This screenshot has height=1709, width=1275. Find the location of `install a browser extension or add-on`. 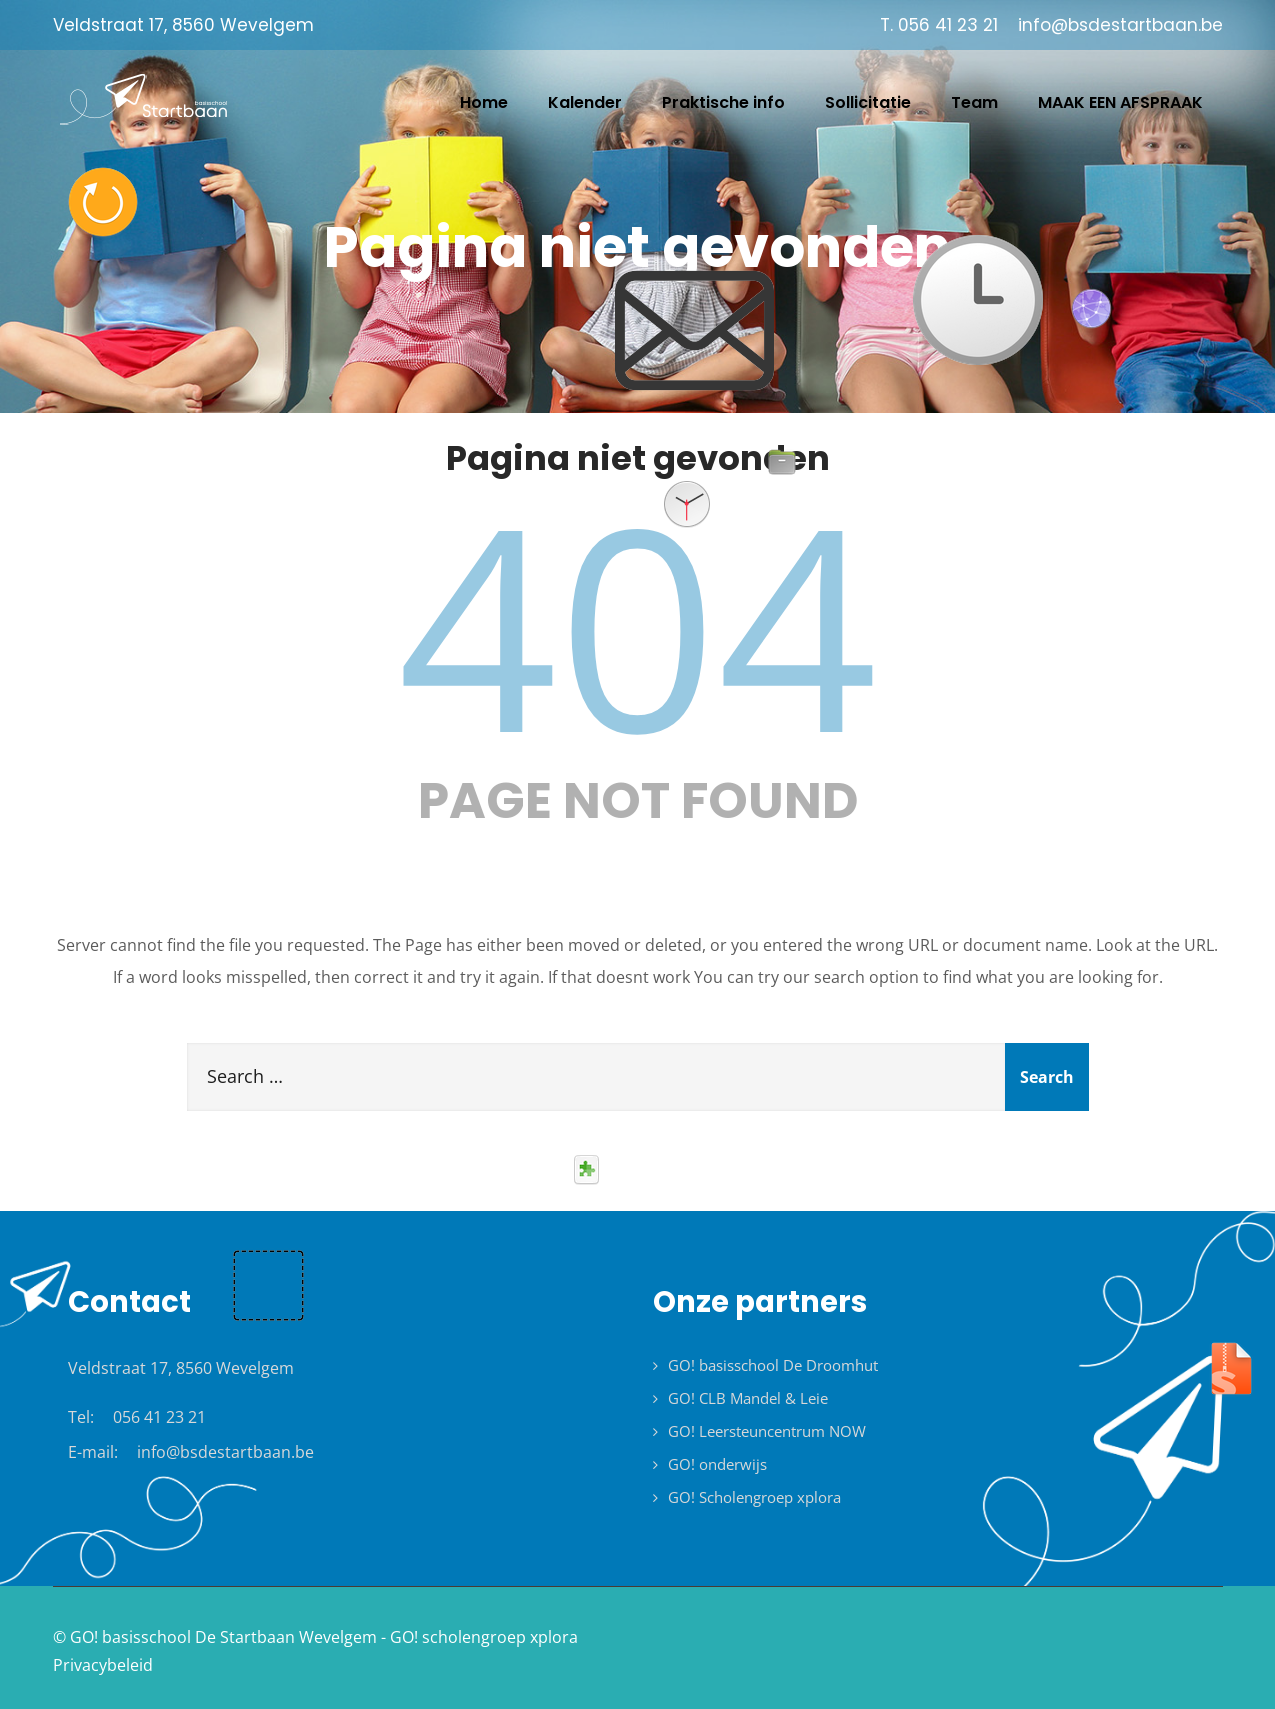

install a browser extension or add-on is located at coordinates (586, 1169).